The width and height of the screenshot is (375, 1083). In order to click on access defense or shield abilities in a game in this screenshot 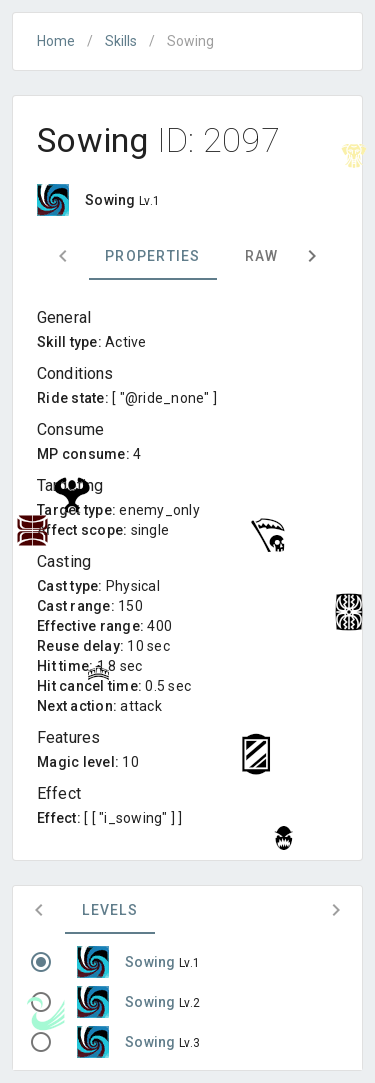, I will do `click(349, 612)`.